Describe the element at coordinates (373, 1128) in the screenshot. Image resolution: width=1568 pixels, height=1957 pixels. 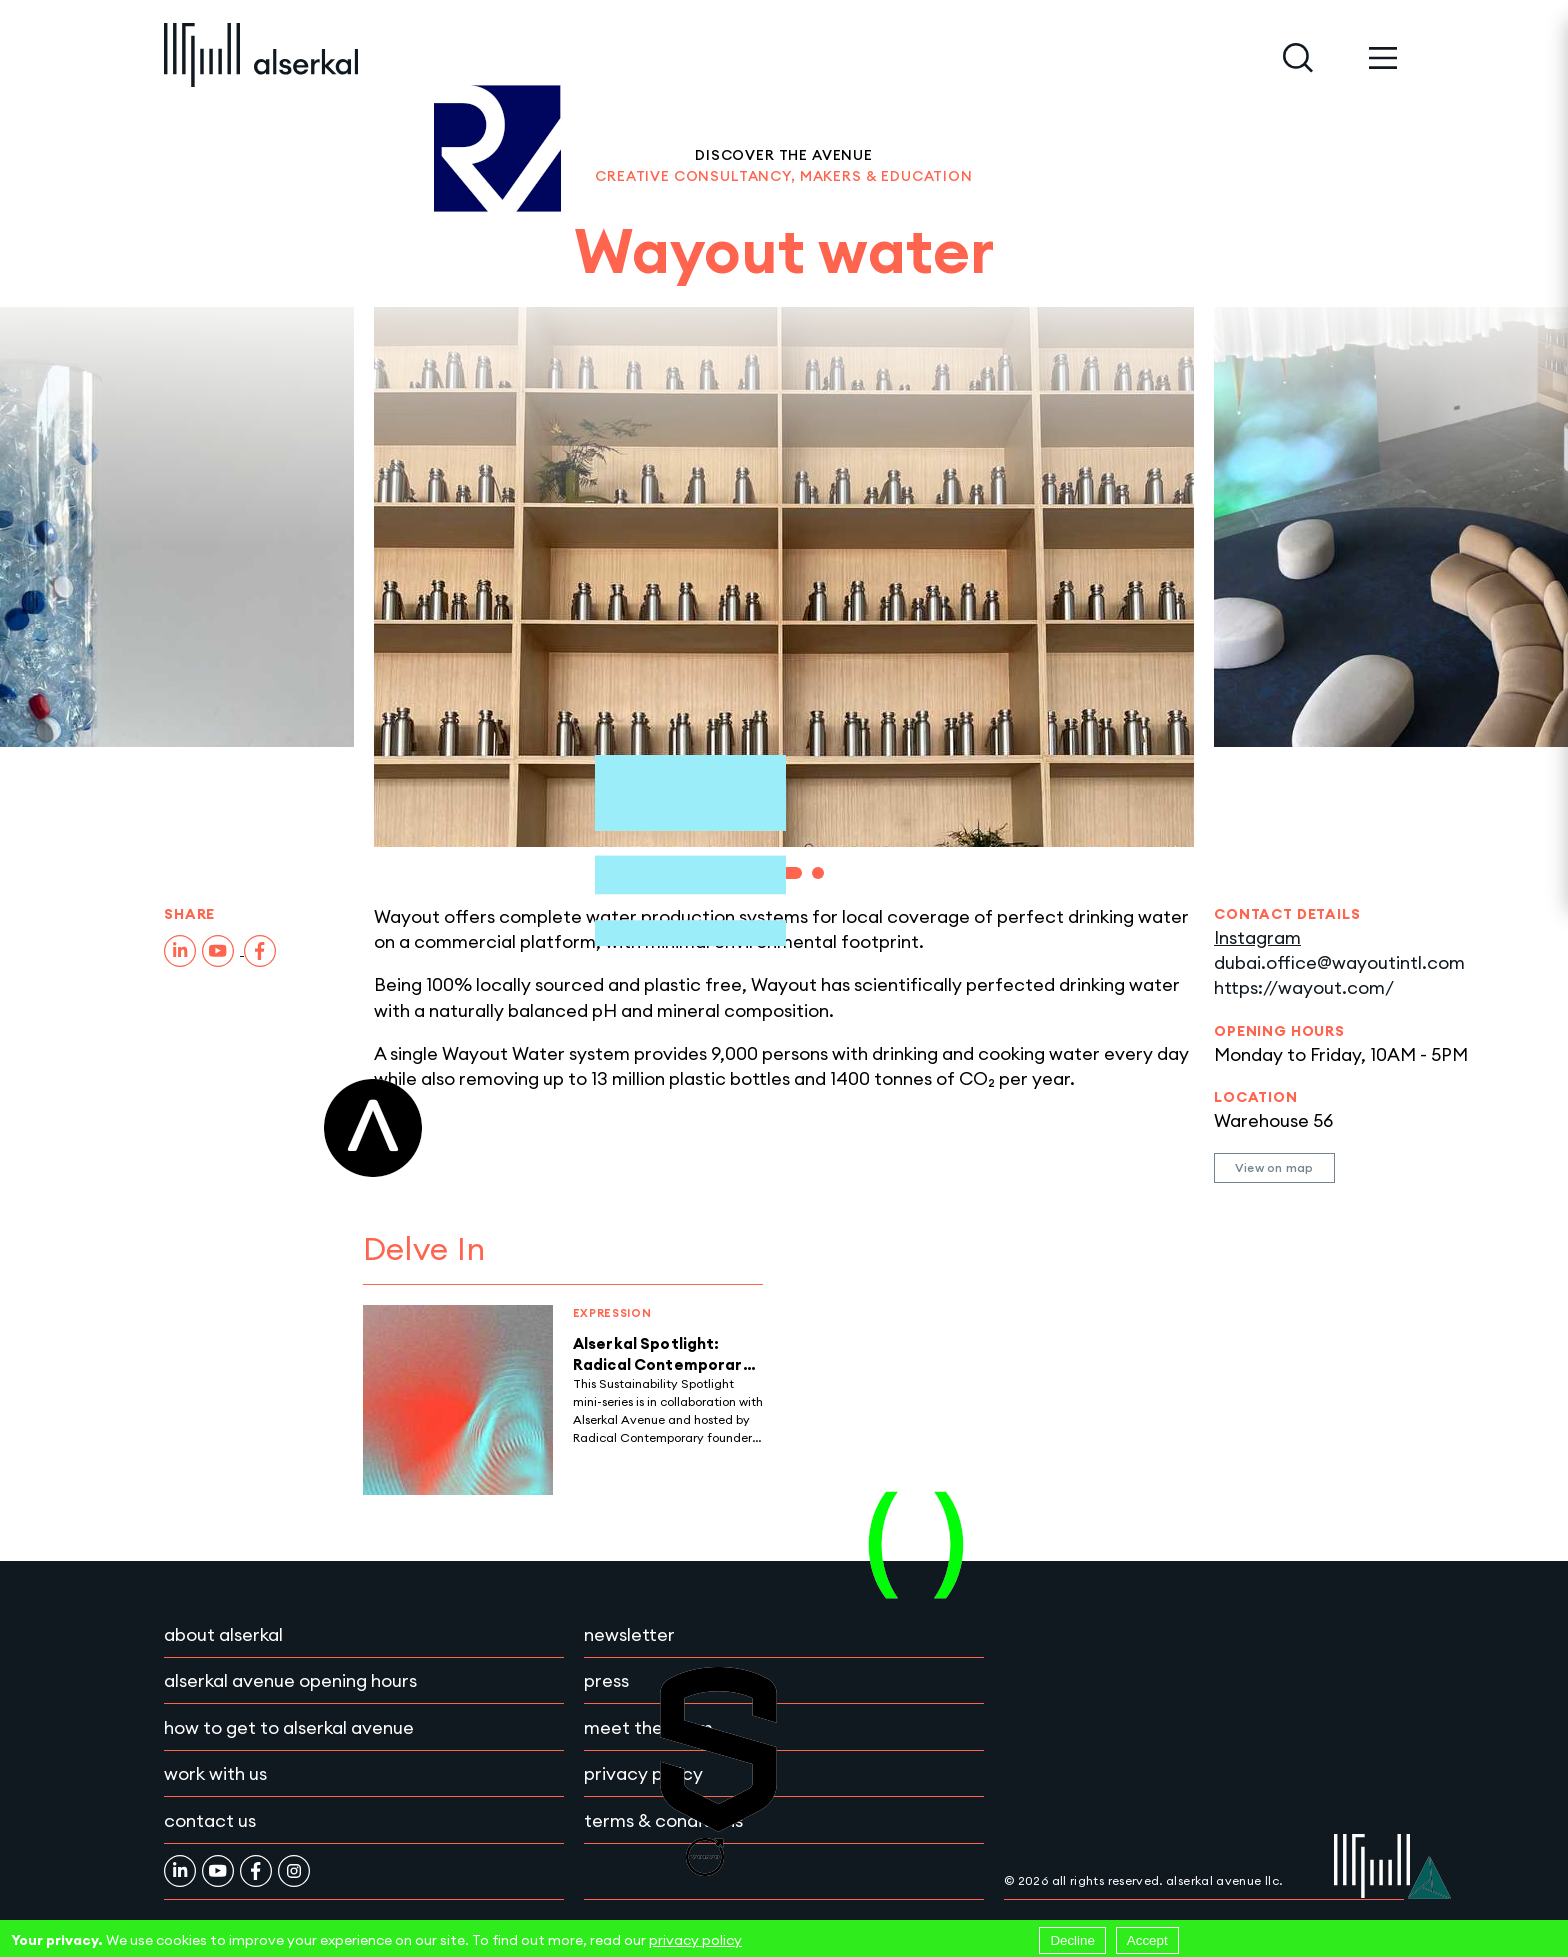
I see `open the lydia mobile payment app` at that location.